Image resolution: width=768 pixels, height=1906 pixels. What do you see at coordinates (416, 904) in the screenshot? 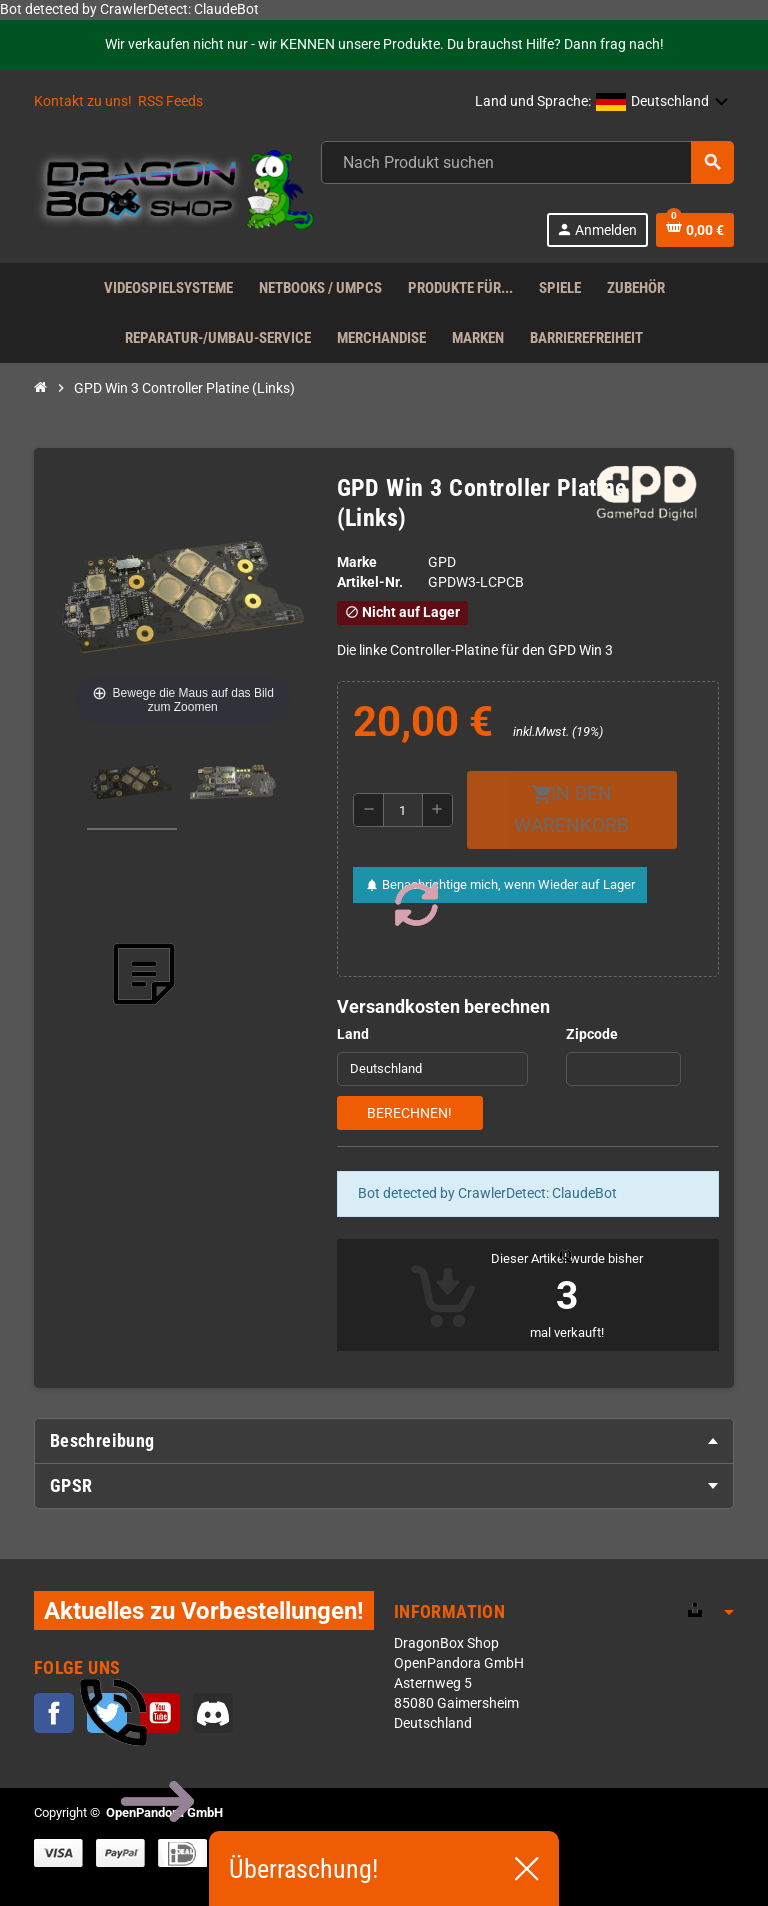
I see `refresh or reload content` at bounding box center [416, 904].